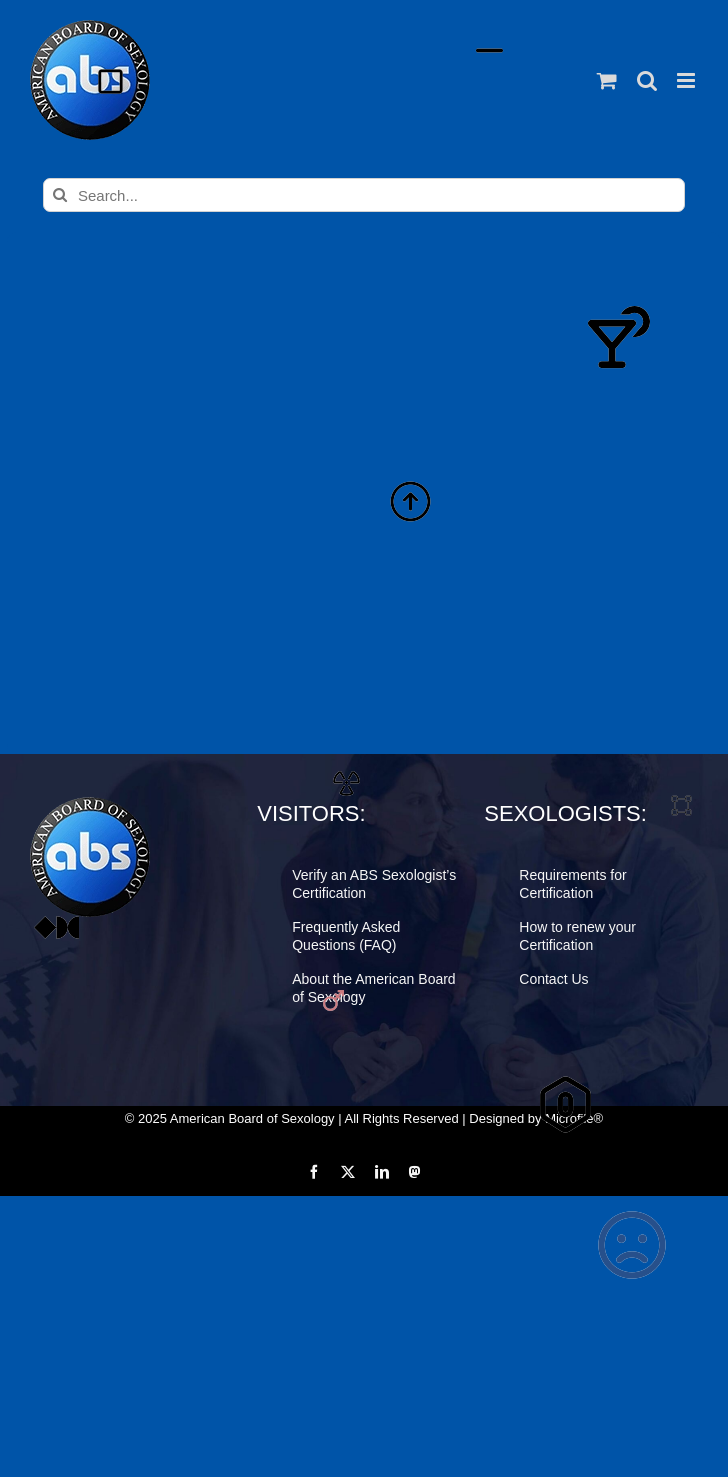 The image size is (728, 1477). I want to click on indicates negative feedback or dissatisfaction, so click(632, 1245).